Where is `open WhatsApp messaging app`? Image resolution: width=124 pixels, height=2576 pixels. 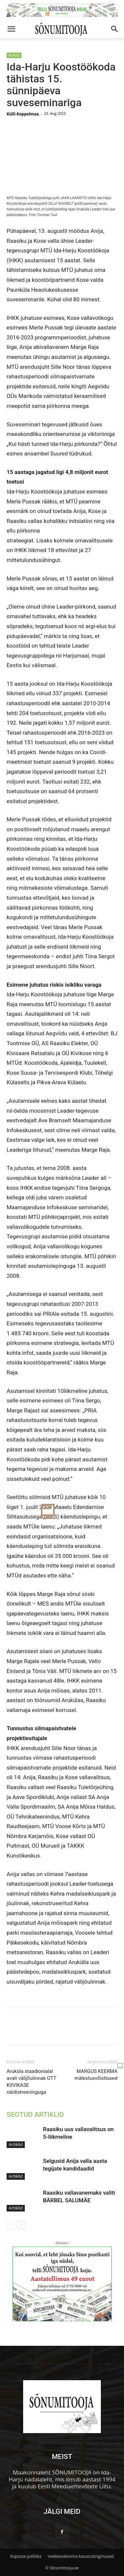
open WhatsApp messaging app is located at coordinates (47, 14).